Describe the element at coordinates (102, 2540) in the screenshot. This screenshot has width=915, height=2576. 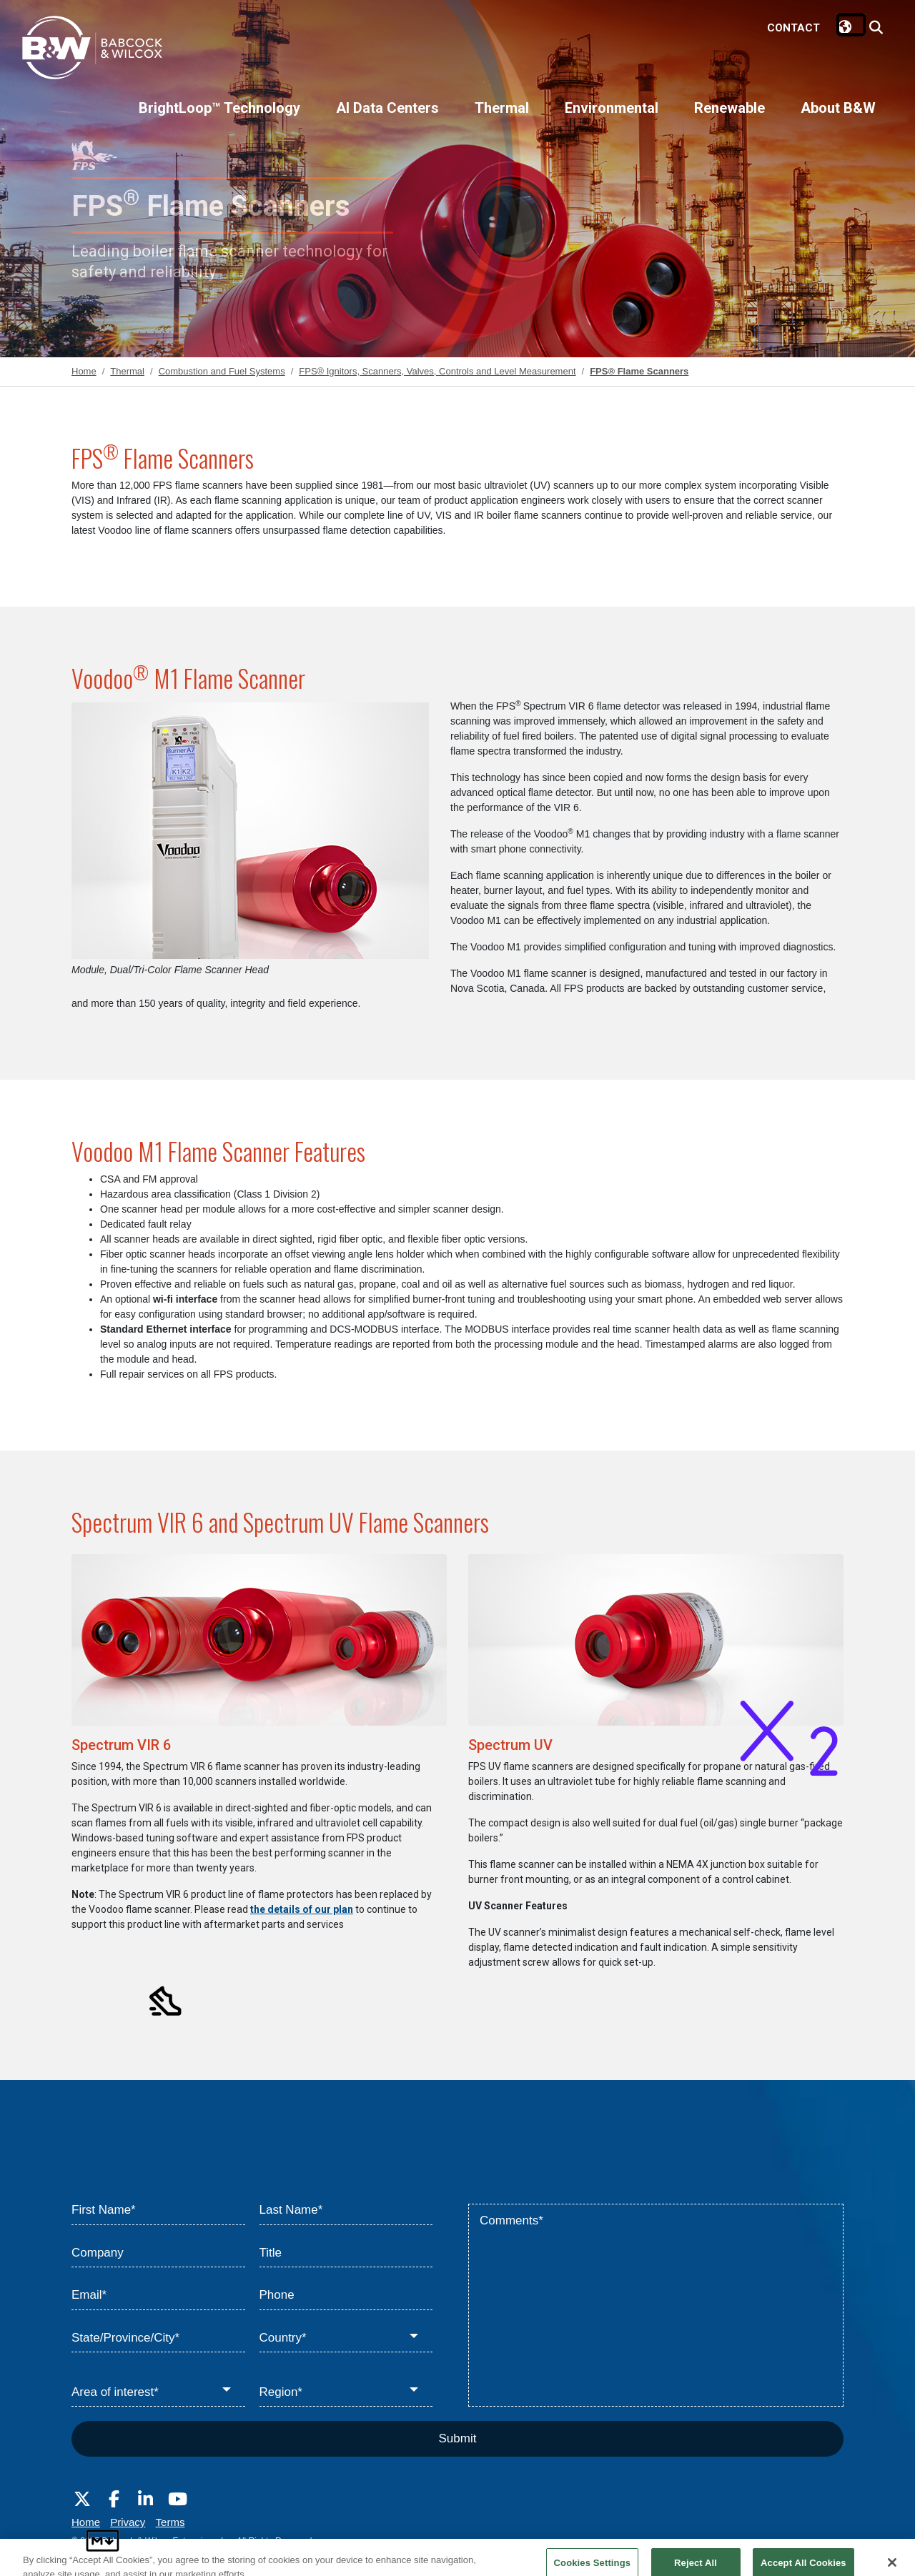
I see `format text using markdown` at that location.